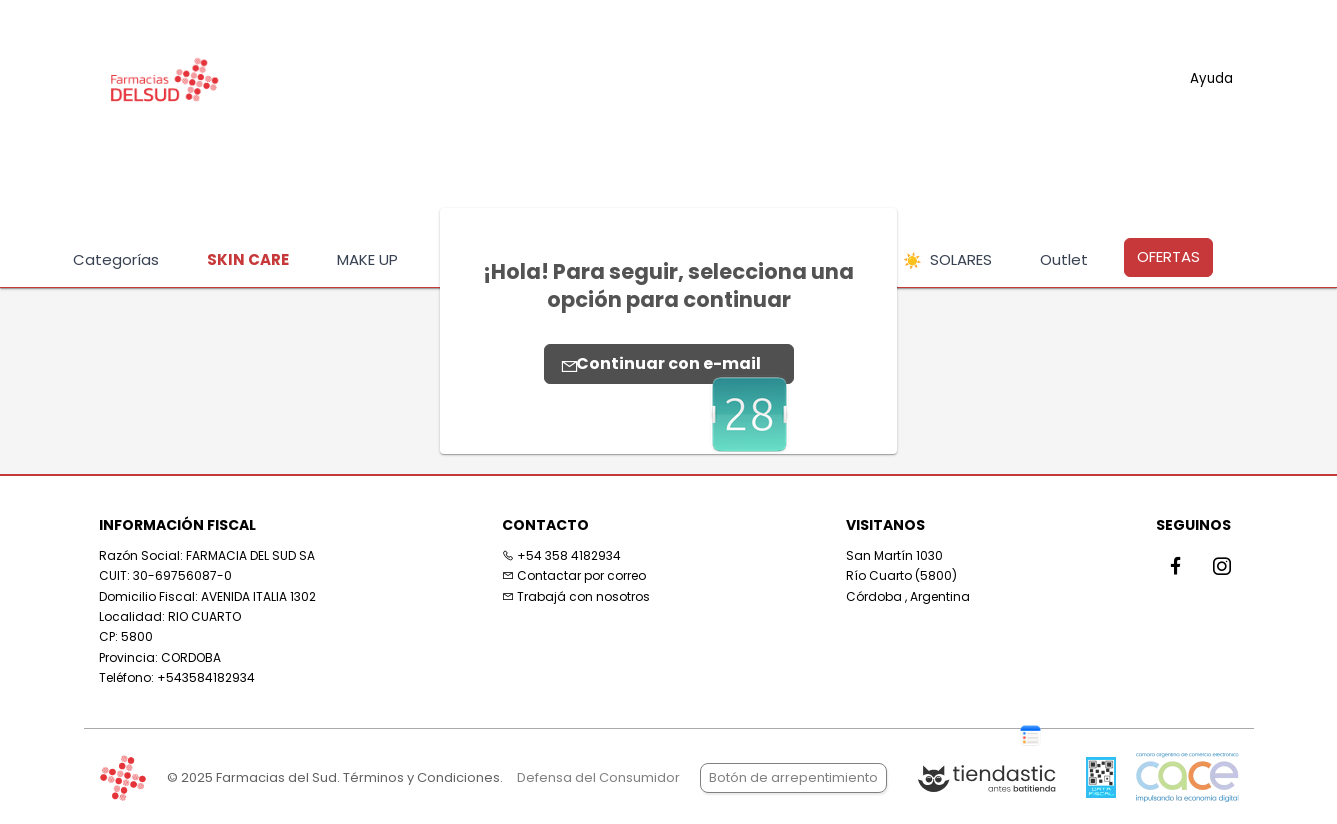 Image resolution: width=1337 pixels, height=824 pixels. Describe the element at coordinates (749, 414) in the screenshot. I see `open the calendar app` at that location.